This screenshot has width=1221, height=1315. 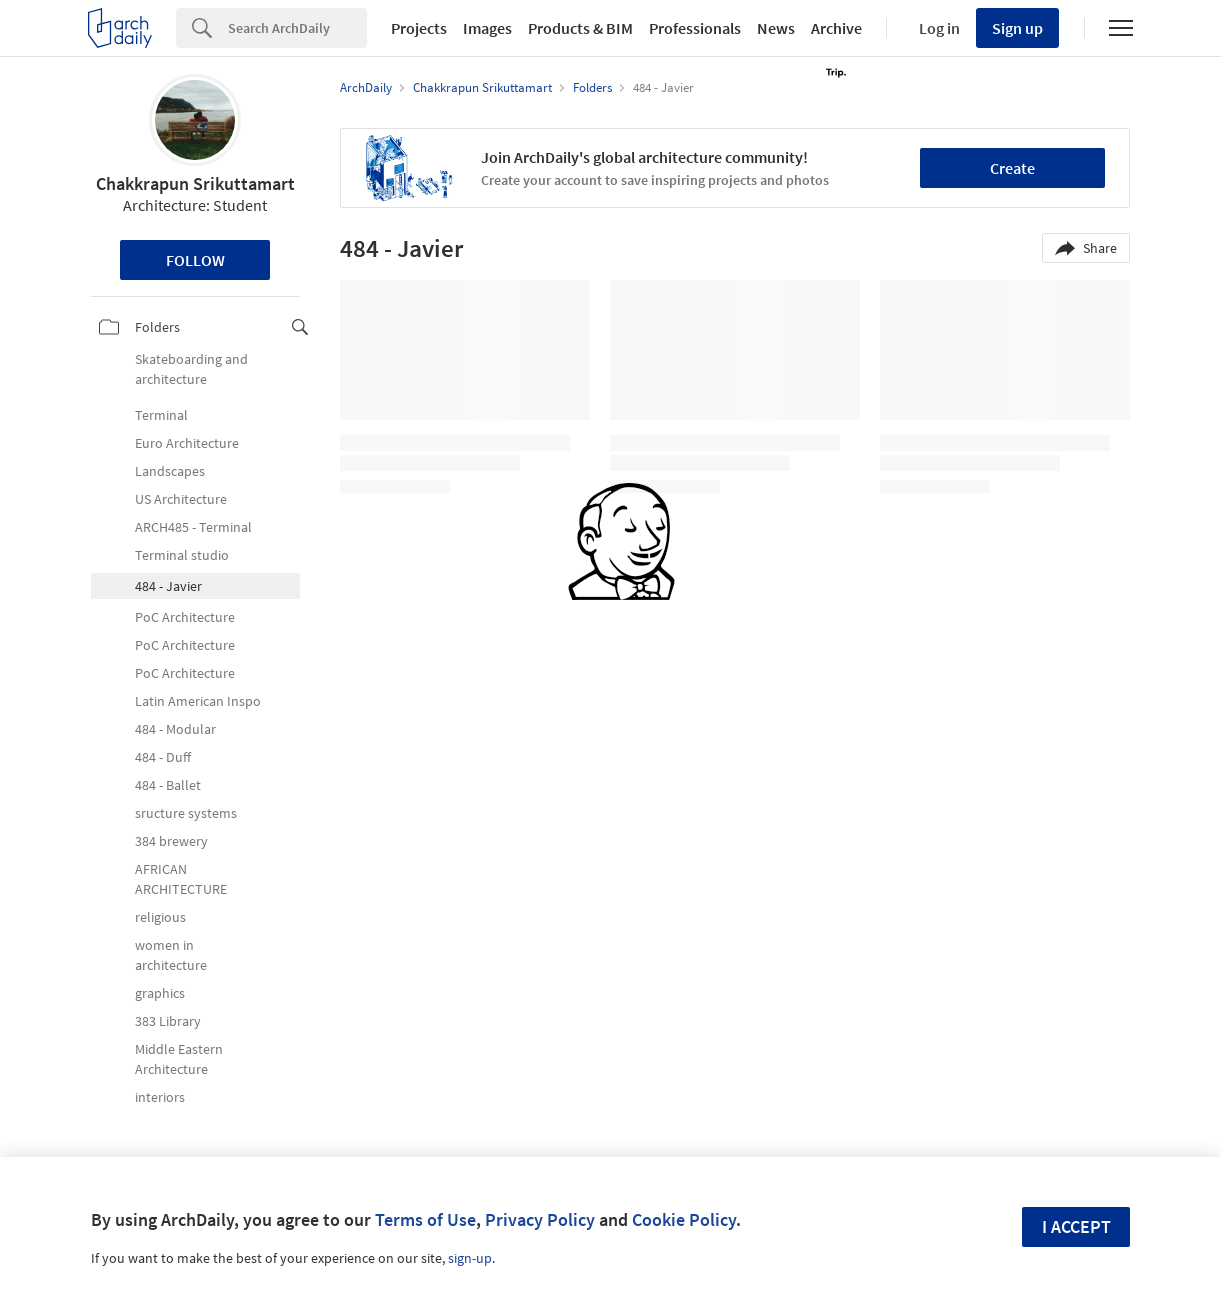 What do you see at coordinates (836, 73) in the screenshot?
I see `open the Trip.com app` at bounding box center [836, 73].